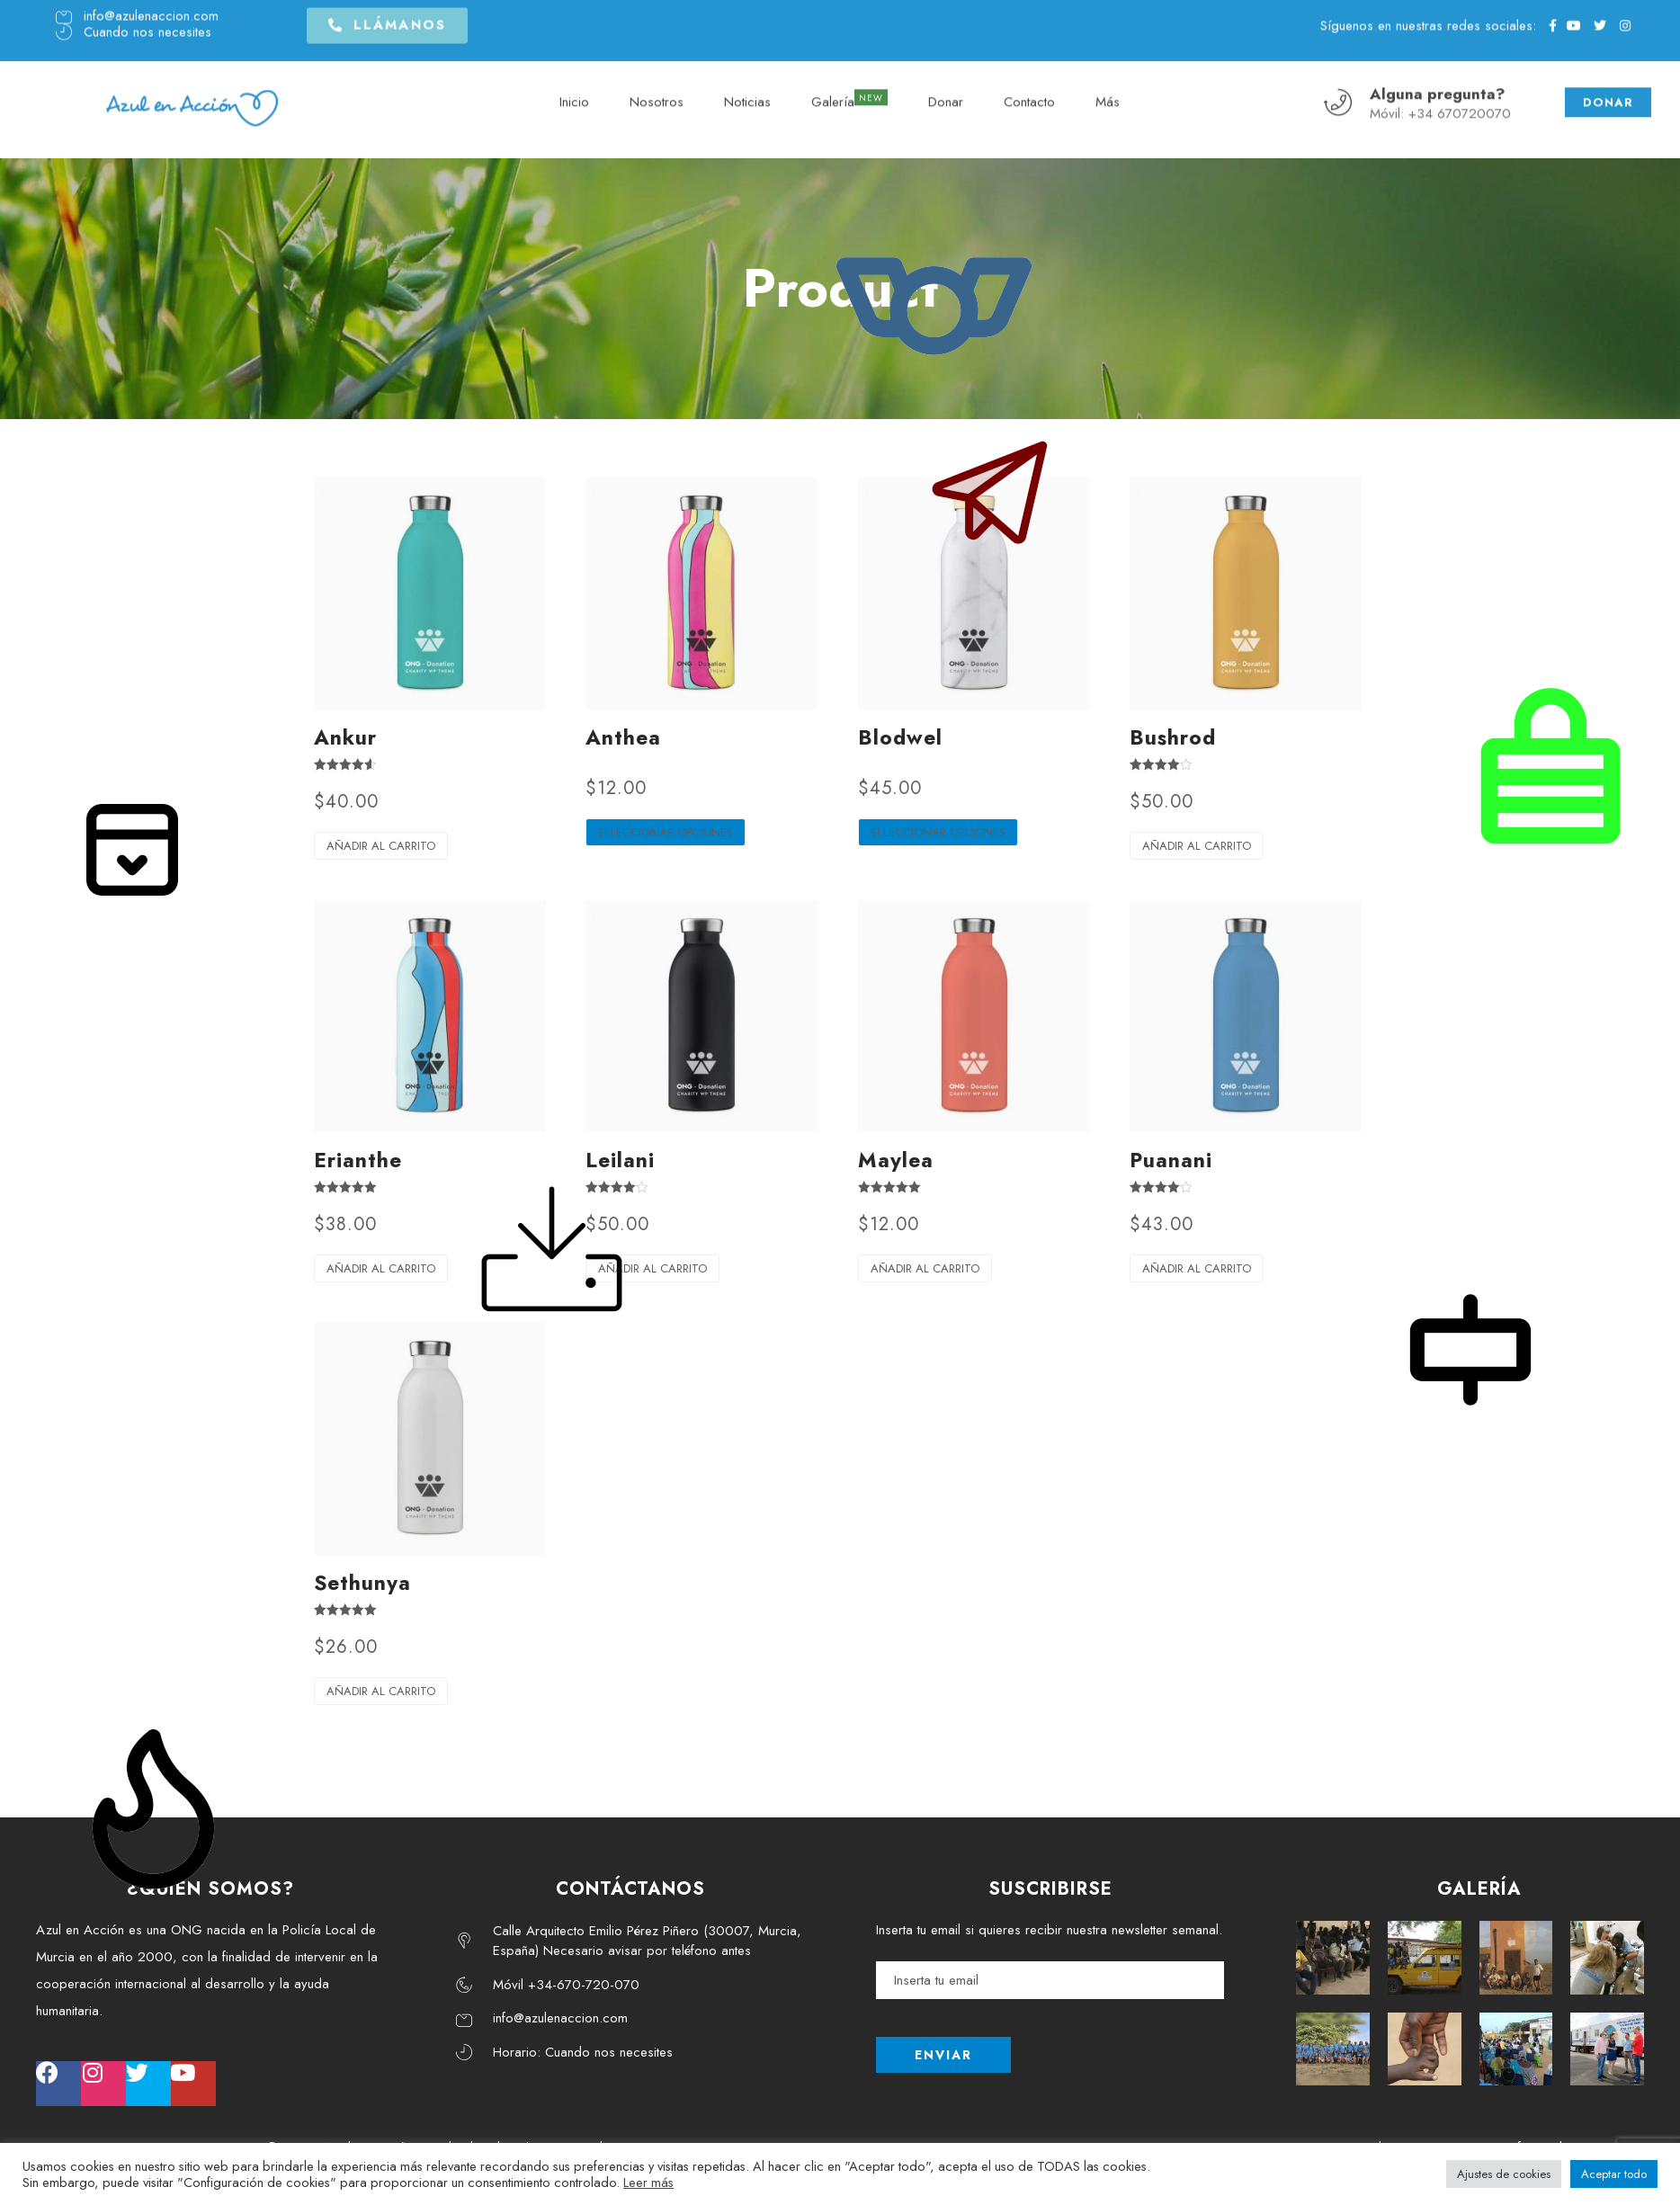 The height and width of the screenshot is (2205, 1680). What do you see at coordinates (551, 1256) in the screenshot?
I see `download a file to your device` at bounding box center [551, 1256].